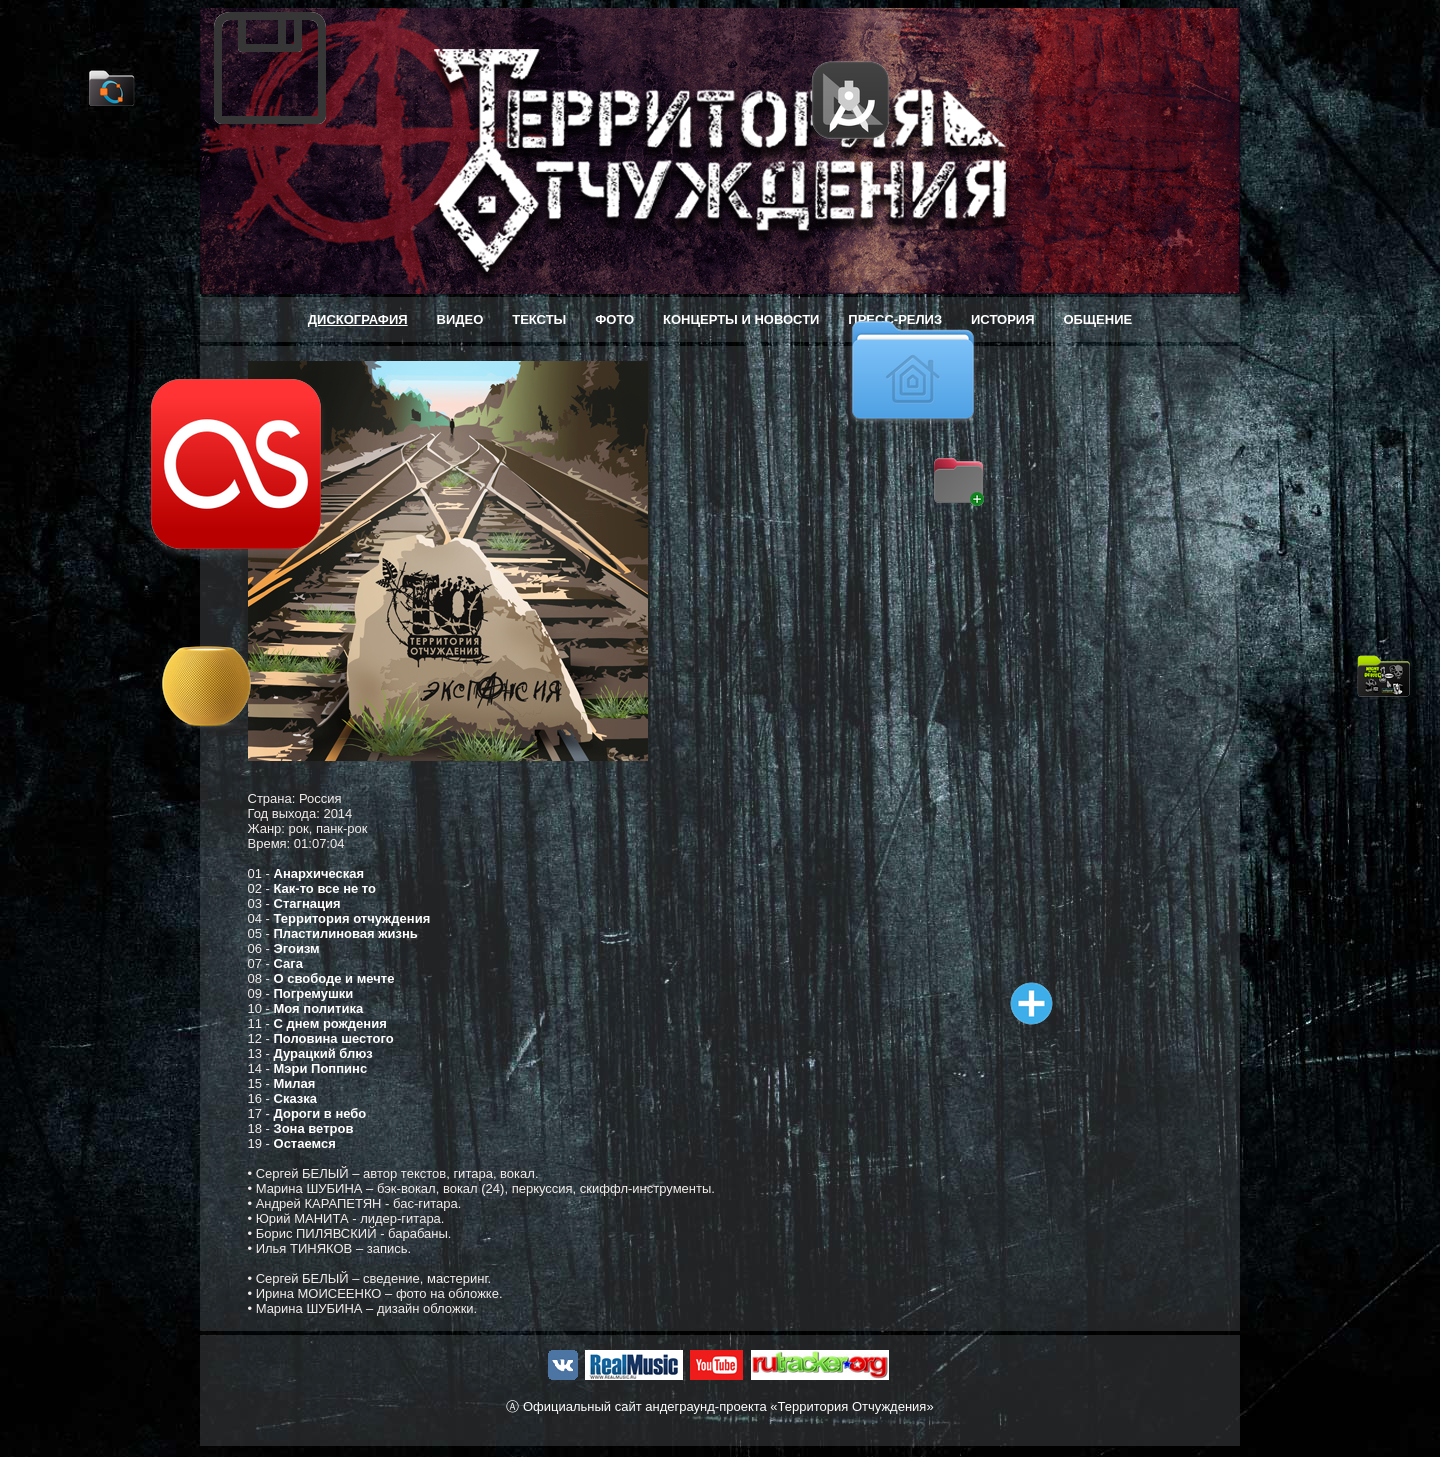 The image size is (1440, 1457). What do you see at coordinates (1383, 677) in the screenshot?
I see `open watch dogs 2 game files folder` at bounding box center [1383, 677].